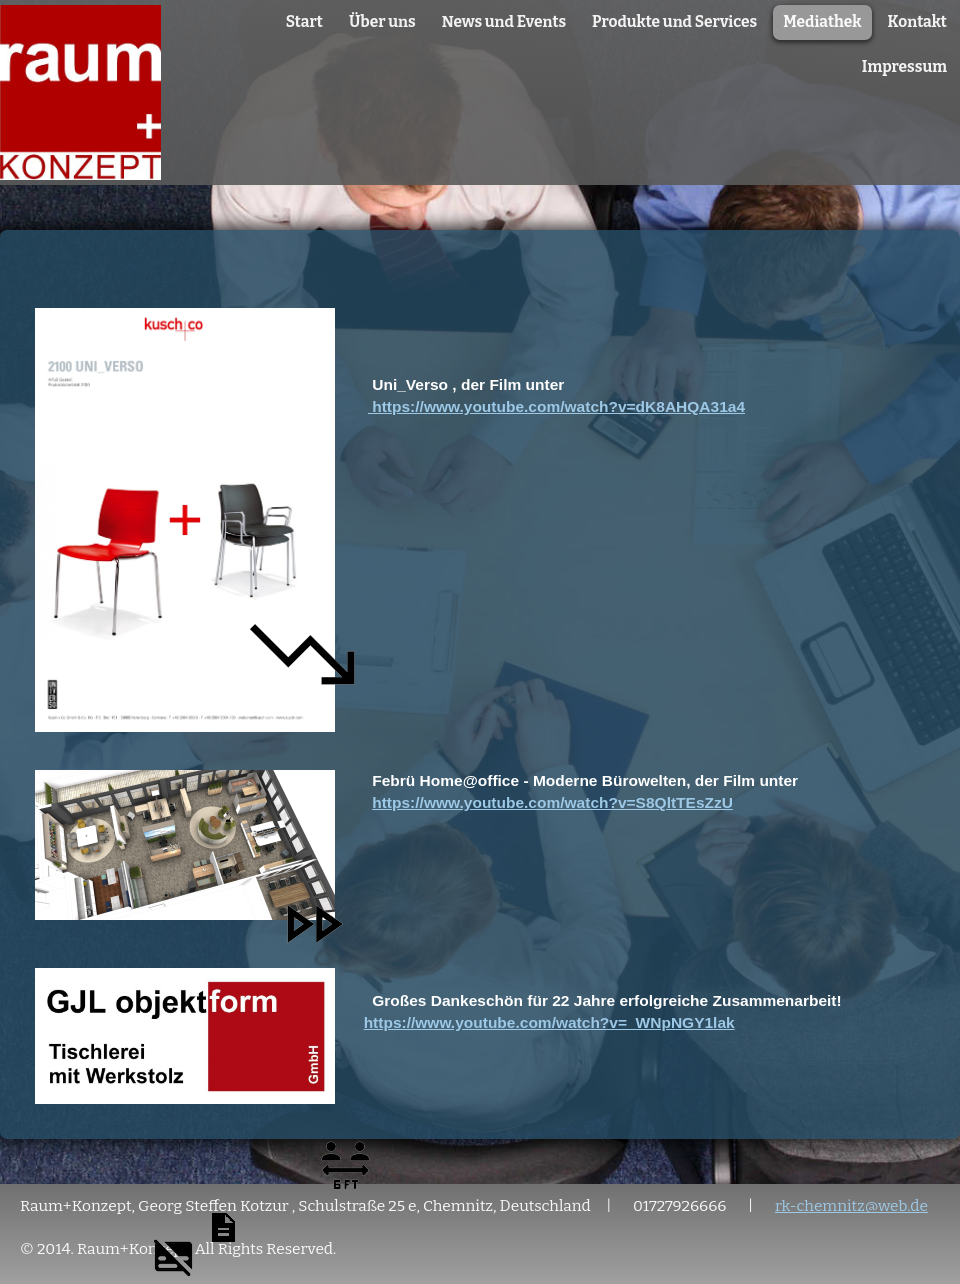  I want to click on skip forward in media playback, so click(313, 924).